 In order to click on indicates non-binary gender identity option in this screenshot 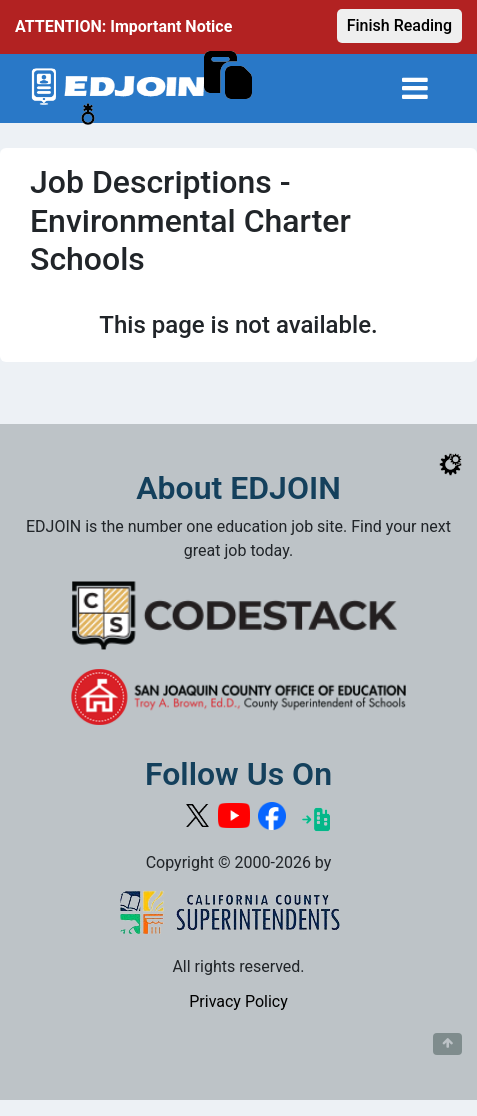, I will do `click(88, 114)`.